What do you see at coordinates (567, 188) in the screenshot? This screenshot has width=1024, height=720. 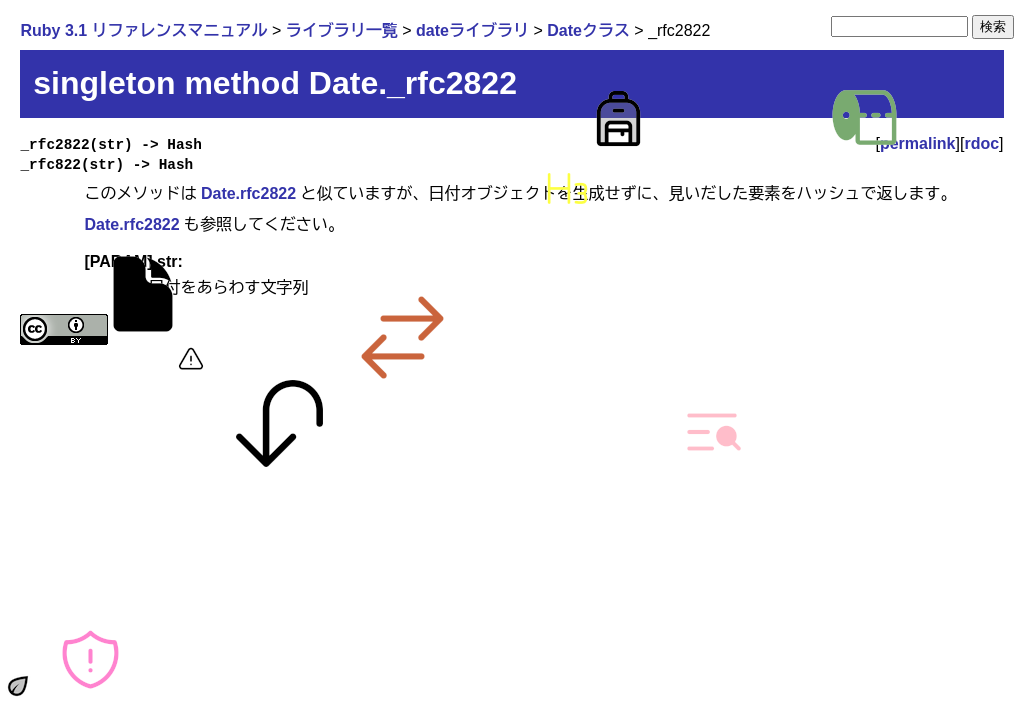 I see `format text as heading level 3` at bounding box center [567, 188].